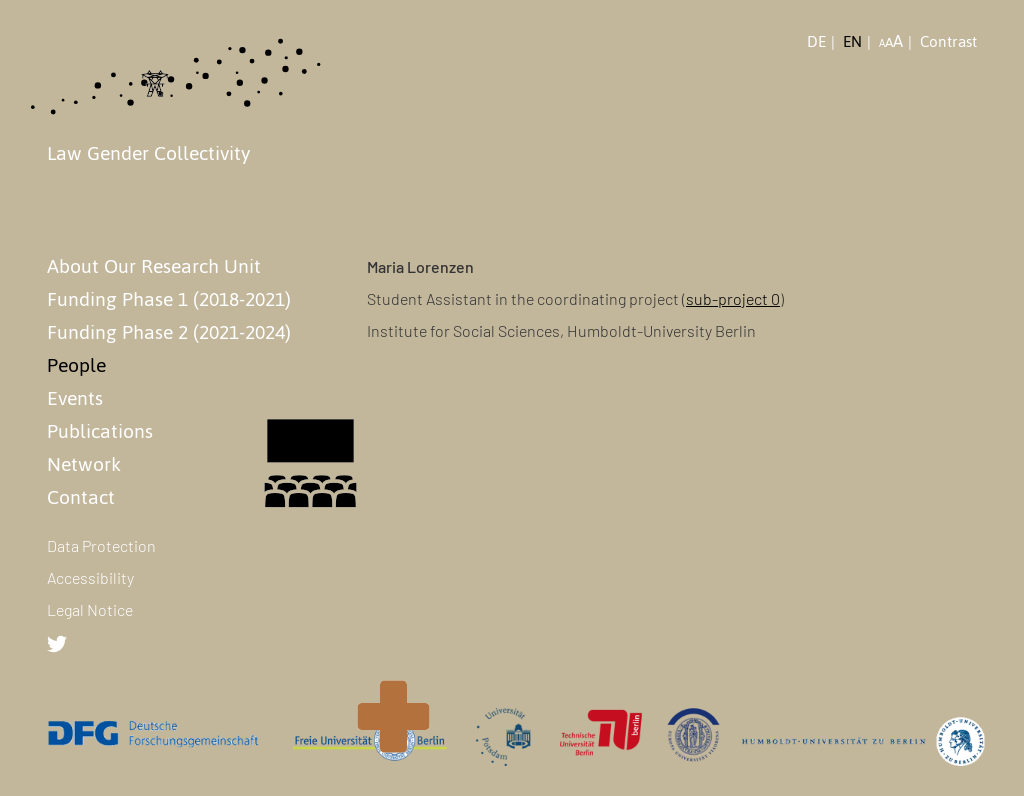 Image resolution: width=1024 pixels, height=796 pixels. Describe the element at coordinates (310, 462) in the screenshot. I see `access theater or cinema listings` at that location.